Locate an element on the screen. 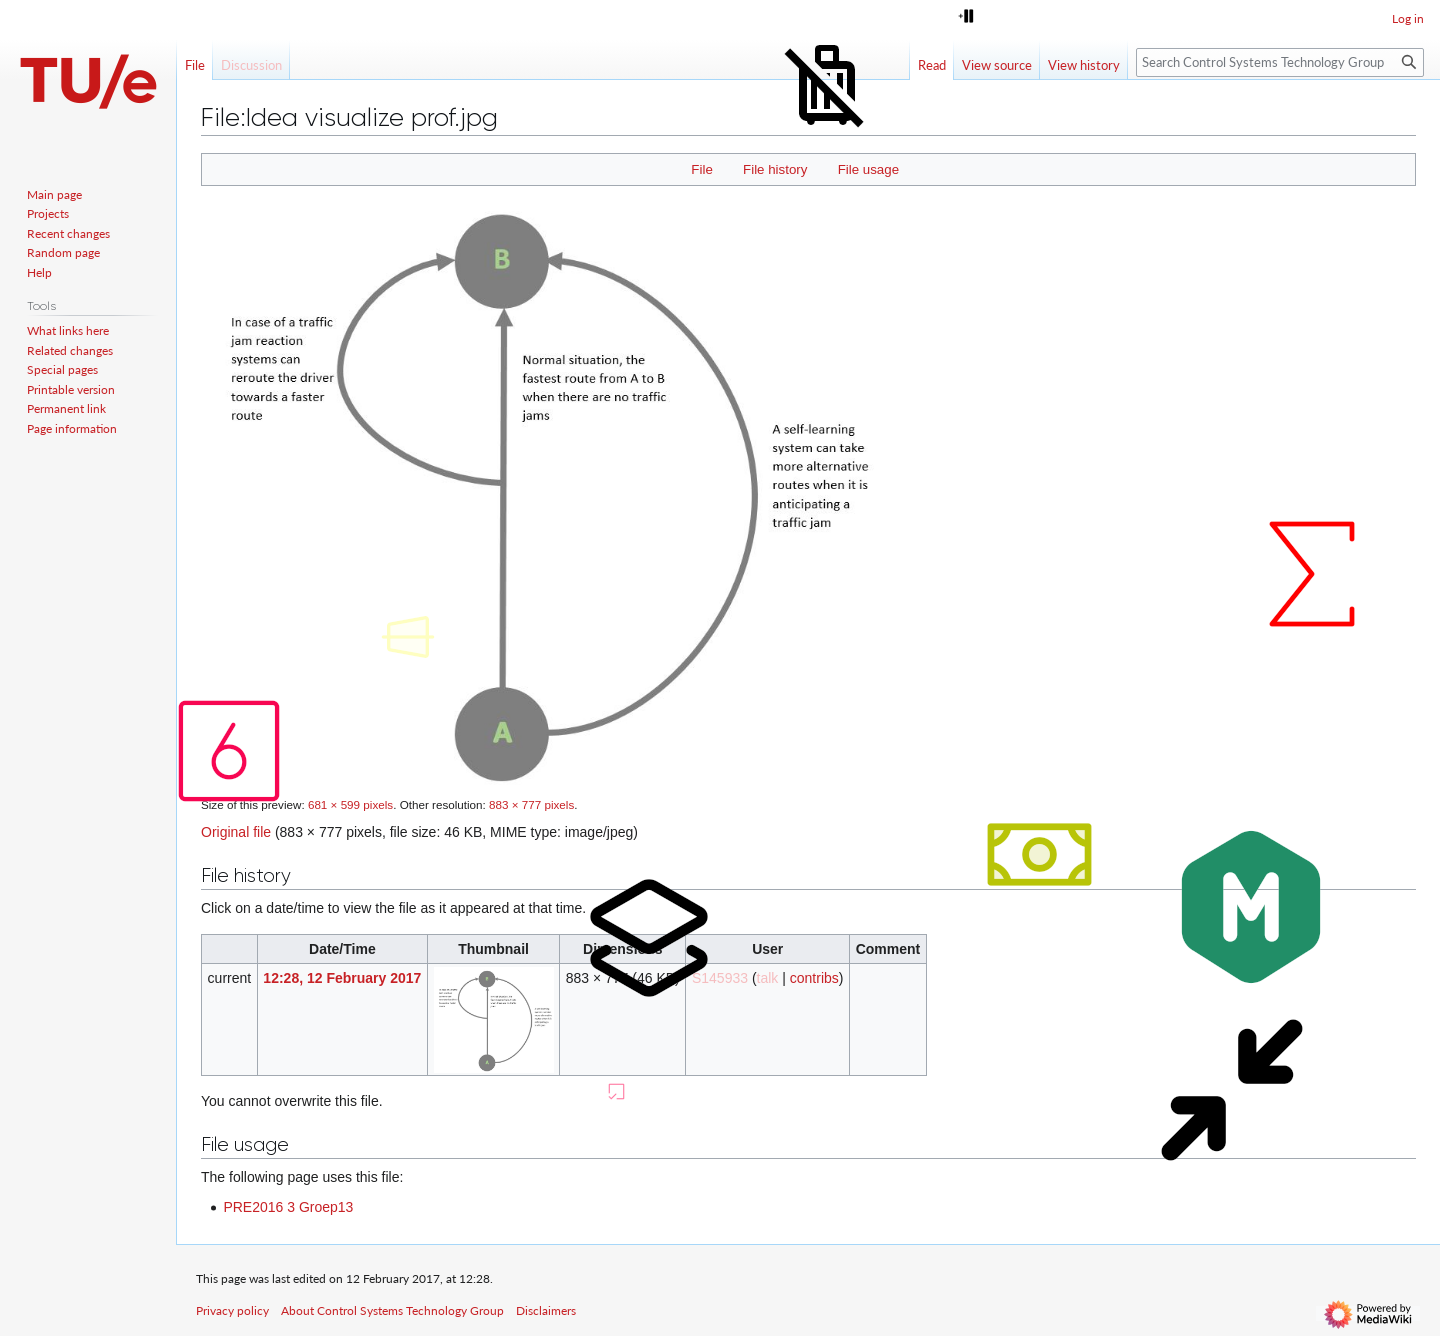 This screenshot has width=1440, height=1336. luggage not allowed in this area is located at coordinates (827, 85).